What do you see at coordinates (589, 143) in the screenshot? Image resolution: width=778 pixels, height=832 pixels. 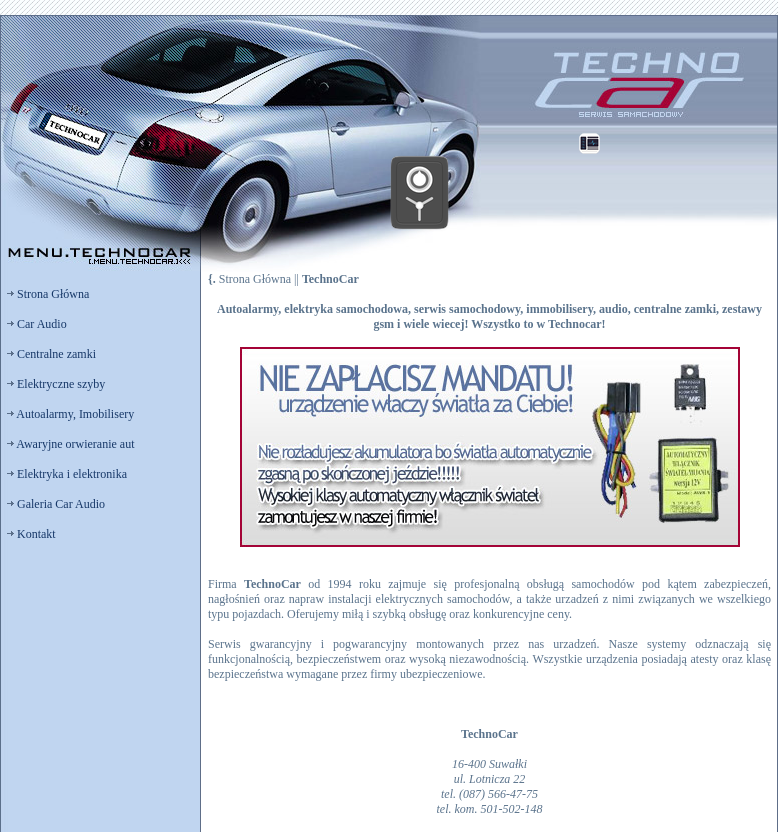 I see `open mission center system monitor` at bounding box center [589, 143].